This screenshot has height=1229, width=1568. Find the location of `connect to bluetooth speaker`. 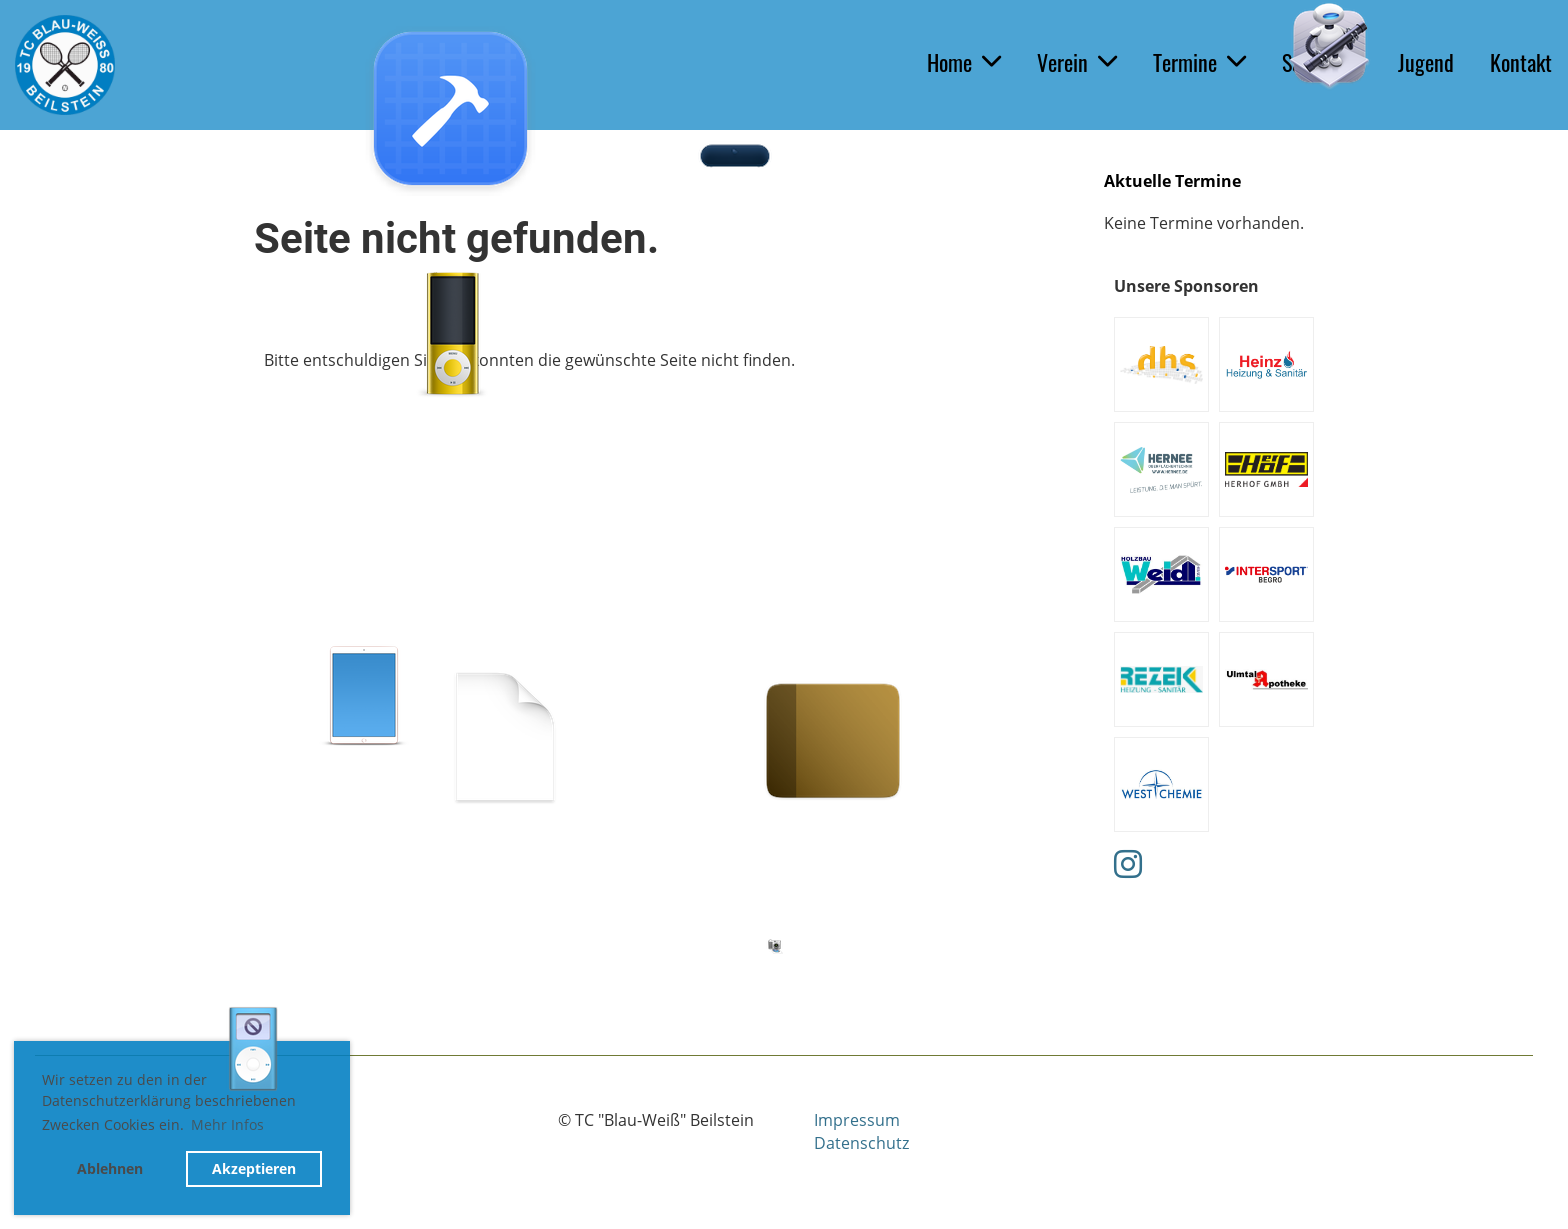

connect to bluetooth speaker is located at coordinates (735, 156).